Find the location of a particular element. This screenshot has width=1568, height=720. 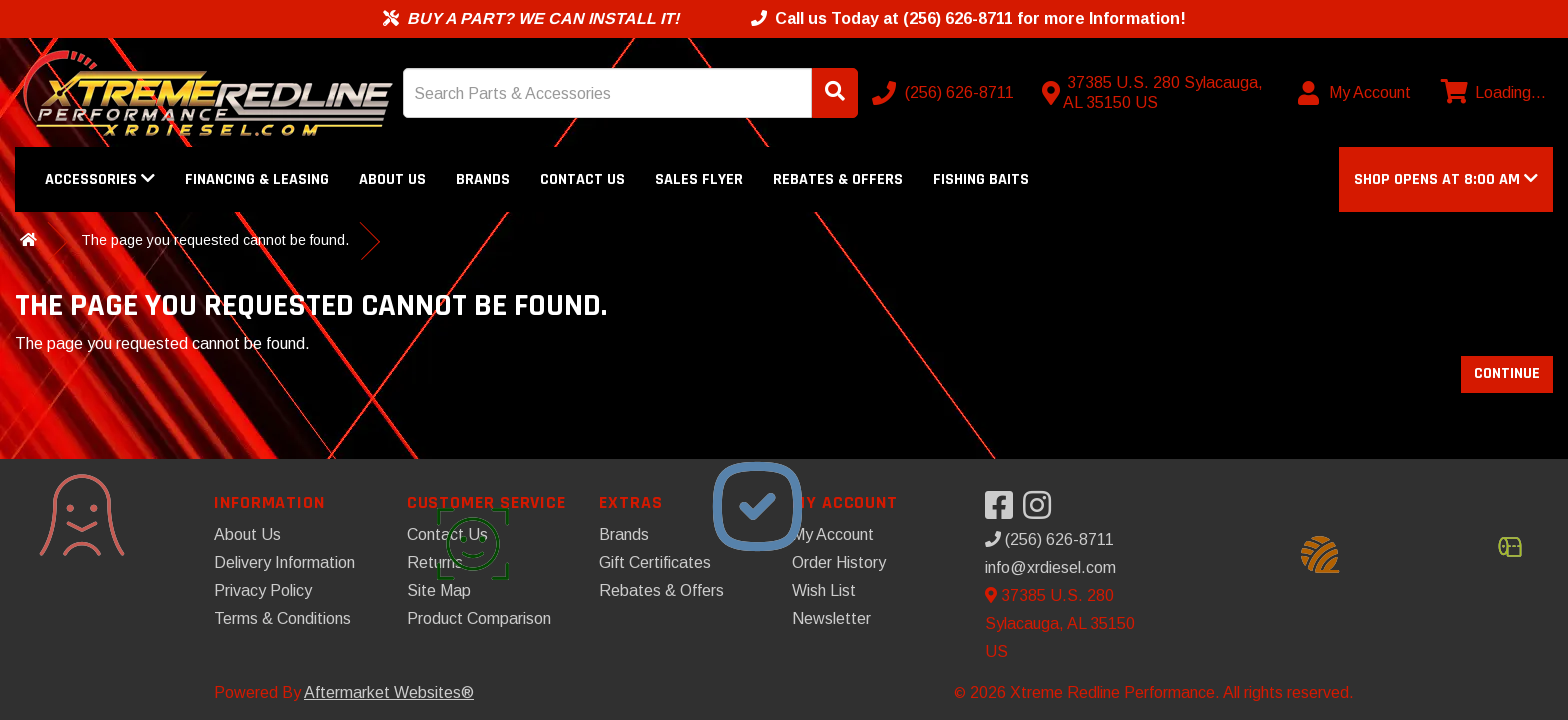

mark task as complete is located at coordinates (757, 506).